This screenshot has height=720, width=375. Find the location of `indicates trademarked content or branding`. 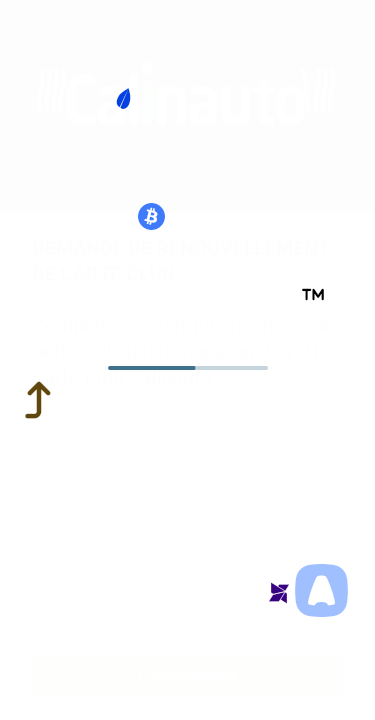

indicates trademarked content or branding is located at coordinates (313, 294).